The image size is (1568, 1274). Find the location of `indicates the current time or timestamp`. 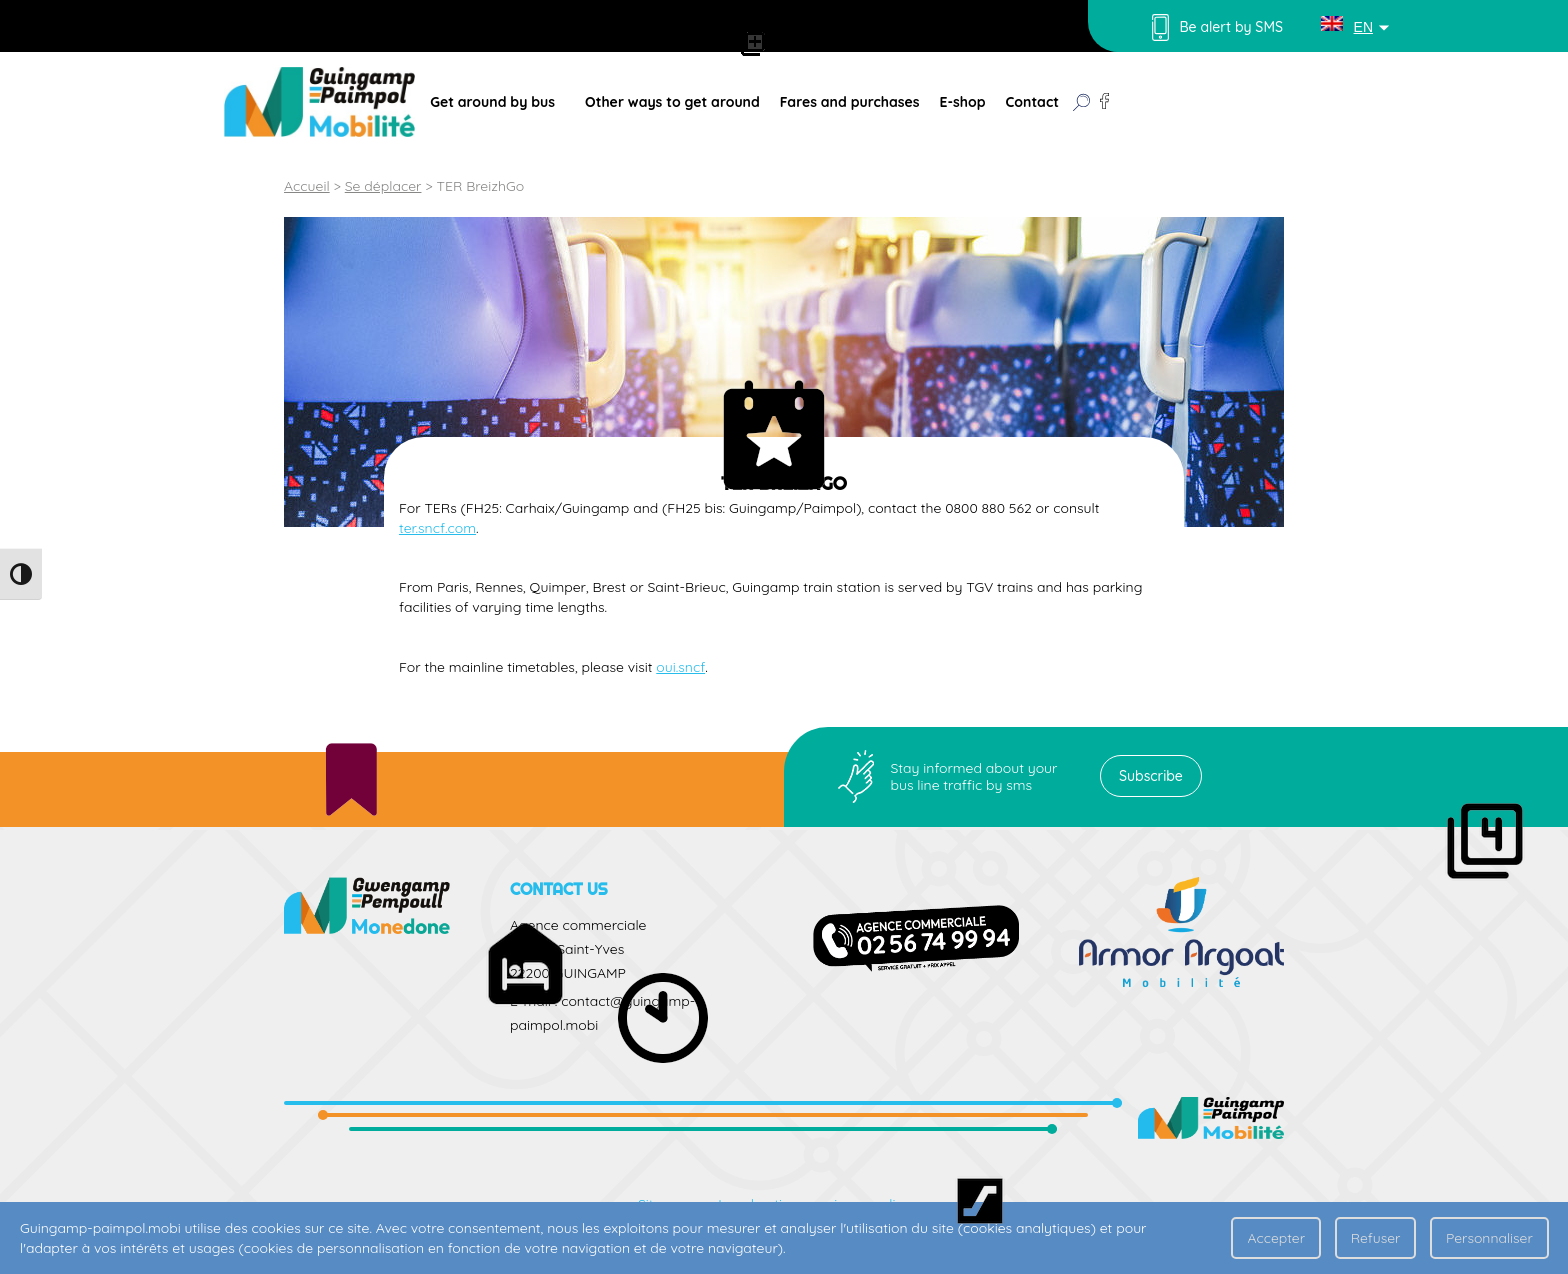

indicates the current time or timestamp is located at coordinates (663, 1018).